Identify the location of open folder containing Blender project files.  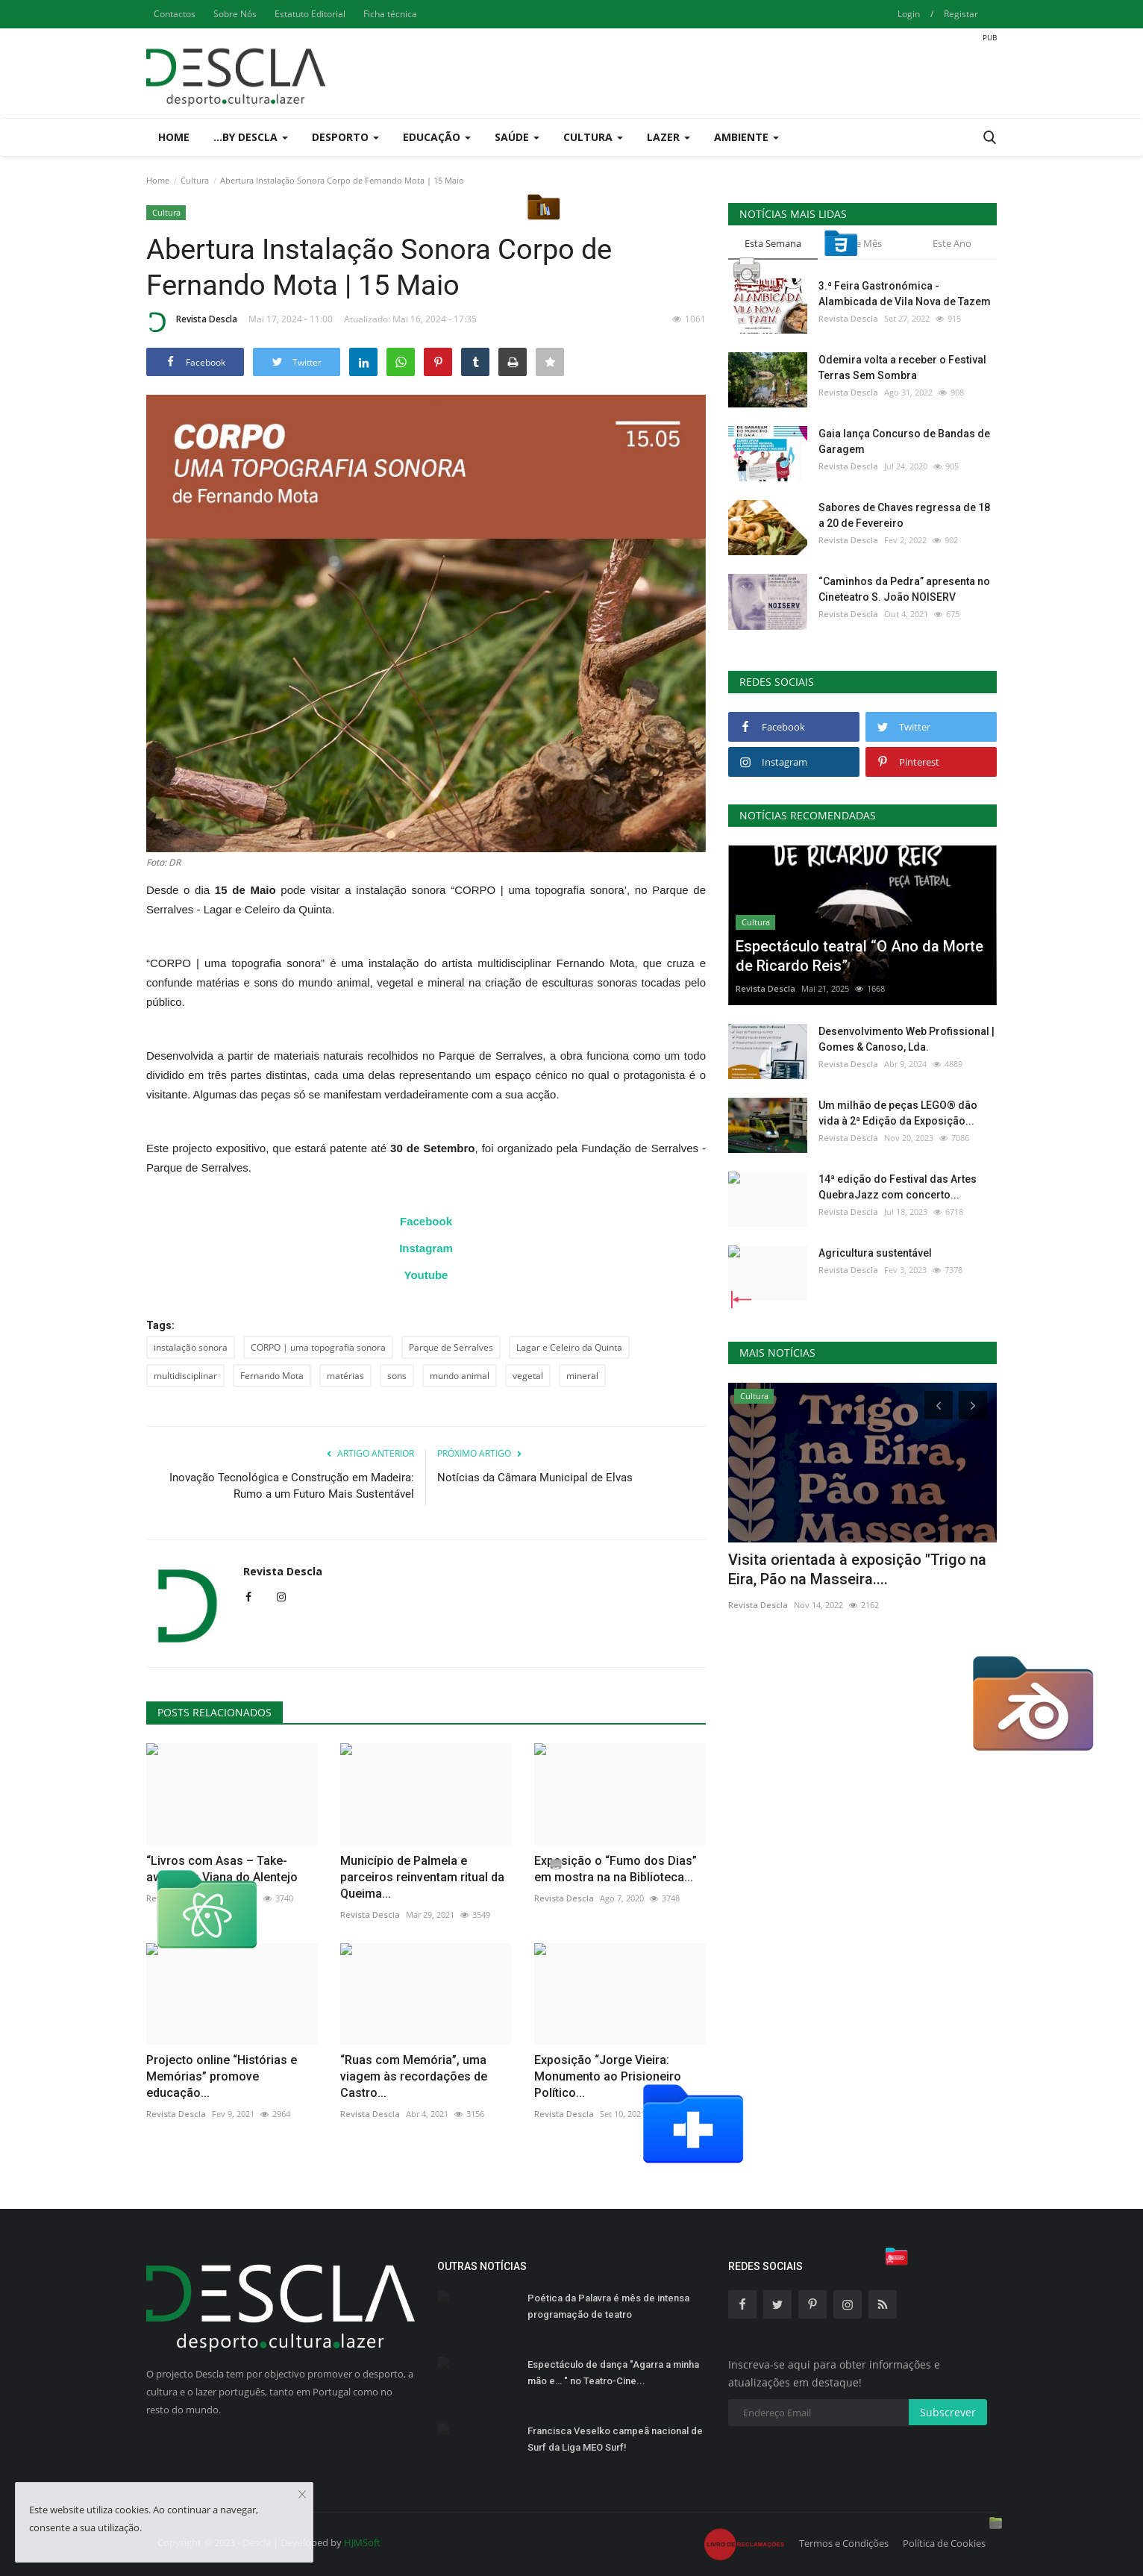
(1033, 1707).